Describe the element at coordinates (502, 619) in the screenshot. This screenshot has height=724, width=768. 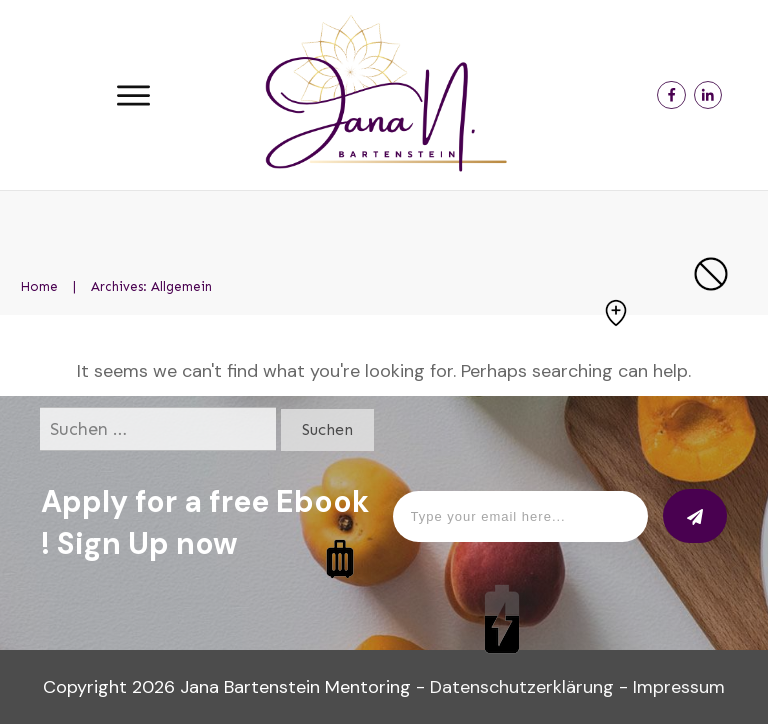
I see `indicates battery is charging at 60% capacity` at that location.